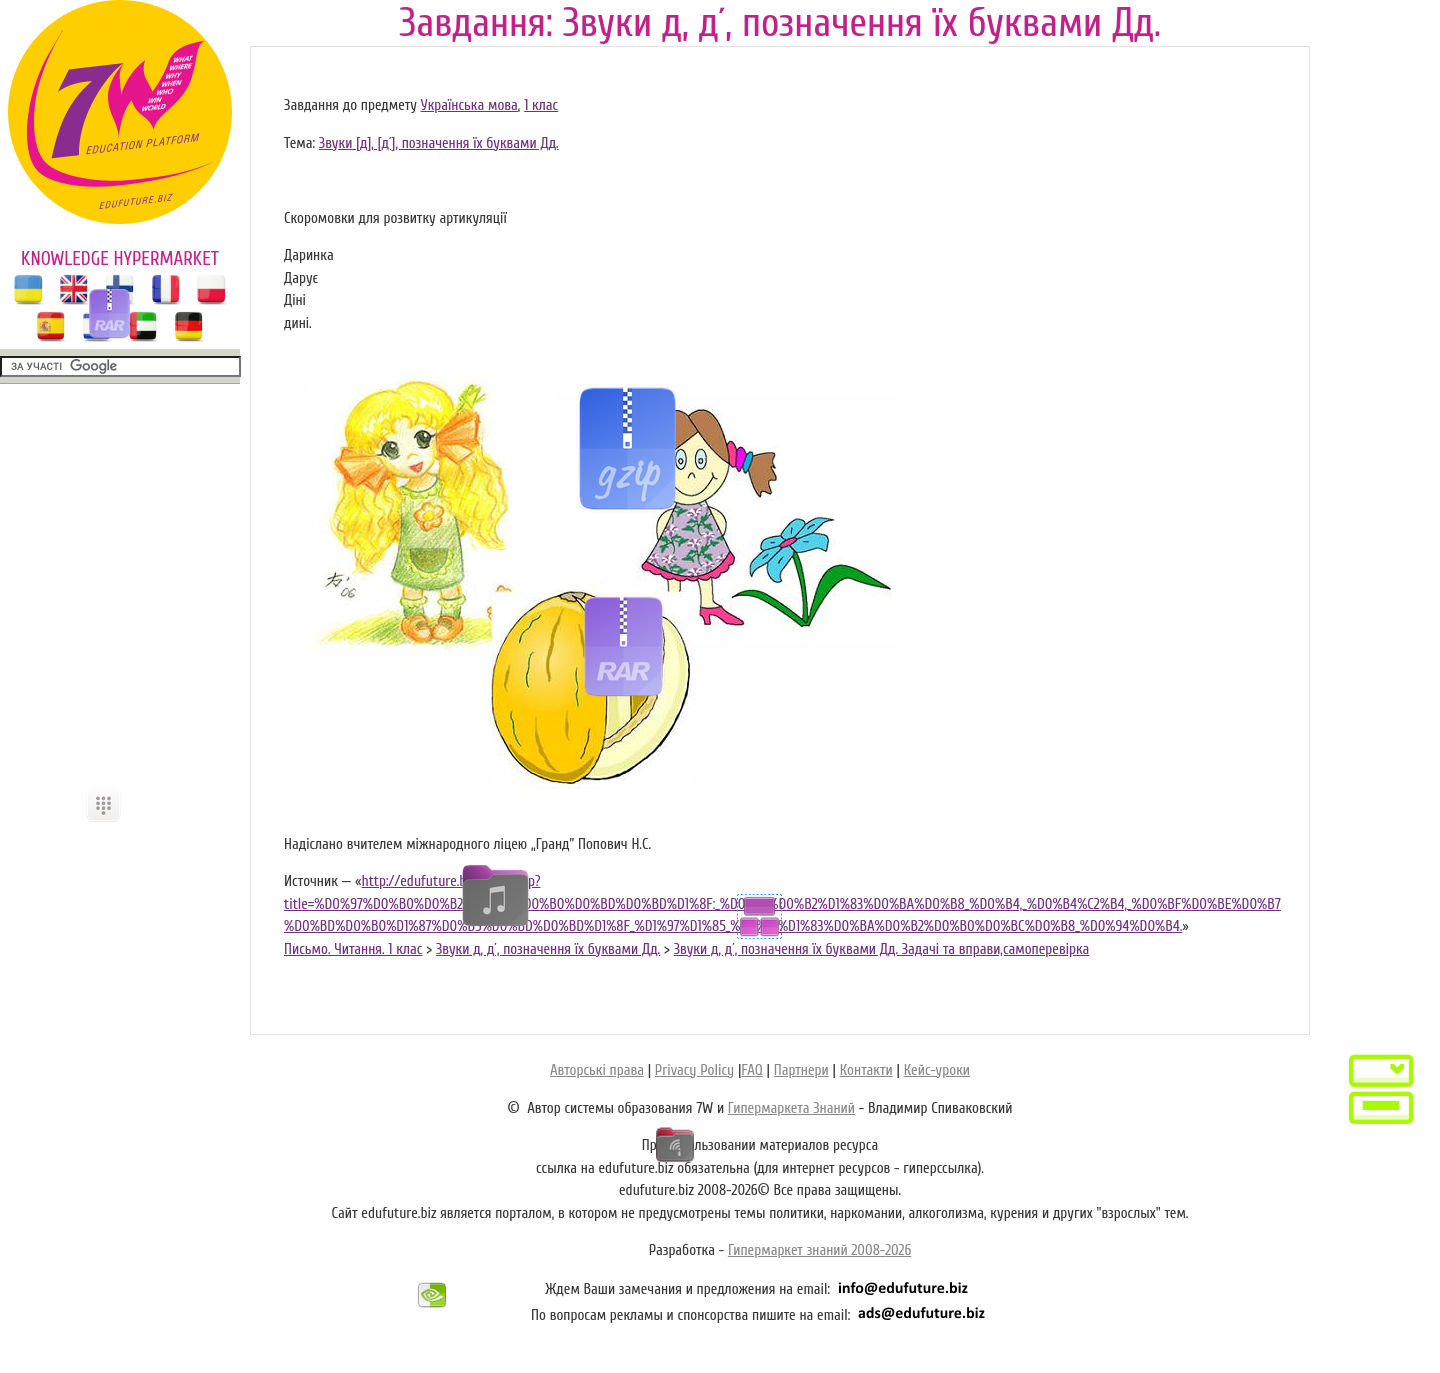 The image size is (1440, 1373). I want to click on a compressed RAR archive file, so click(109, 313).